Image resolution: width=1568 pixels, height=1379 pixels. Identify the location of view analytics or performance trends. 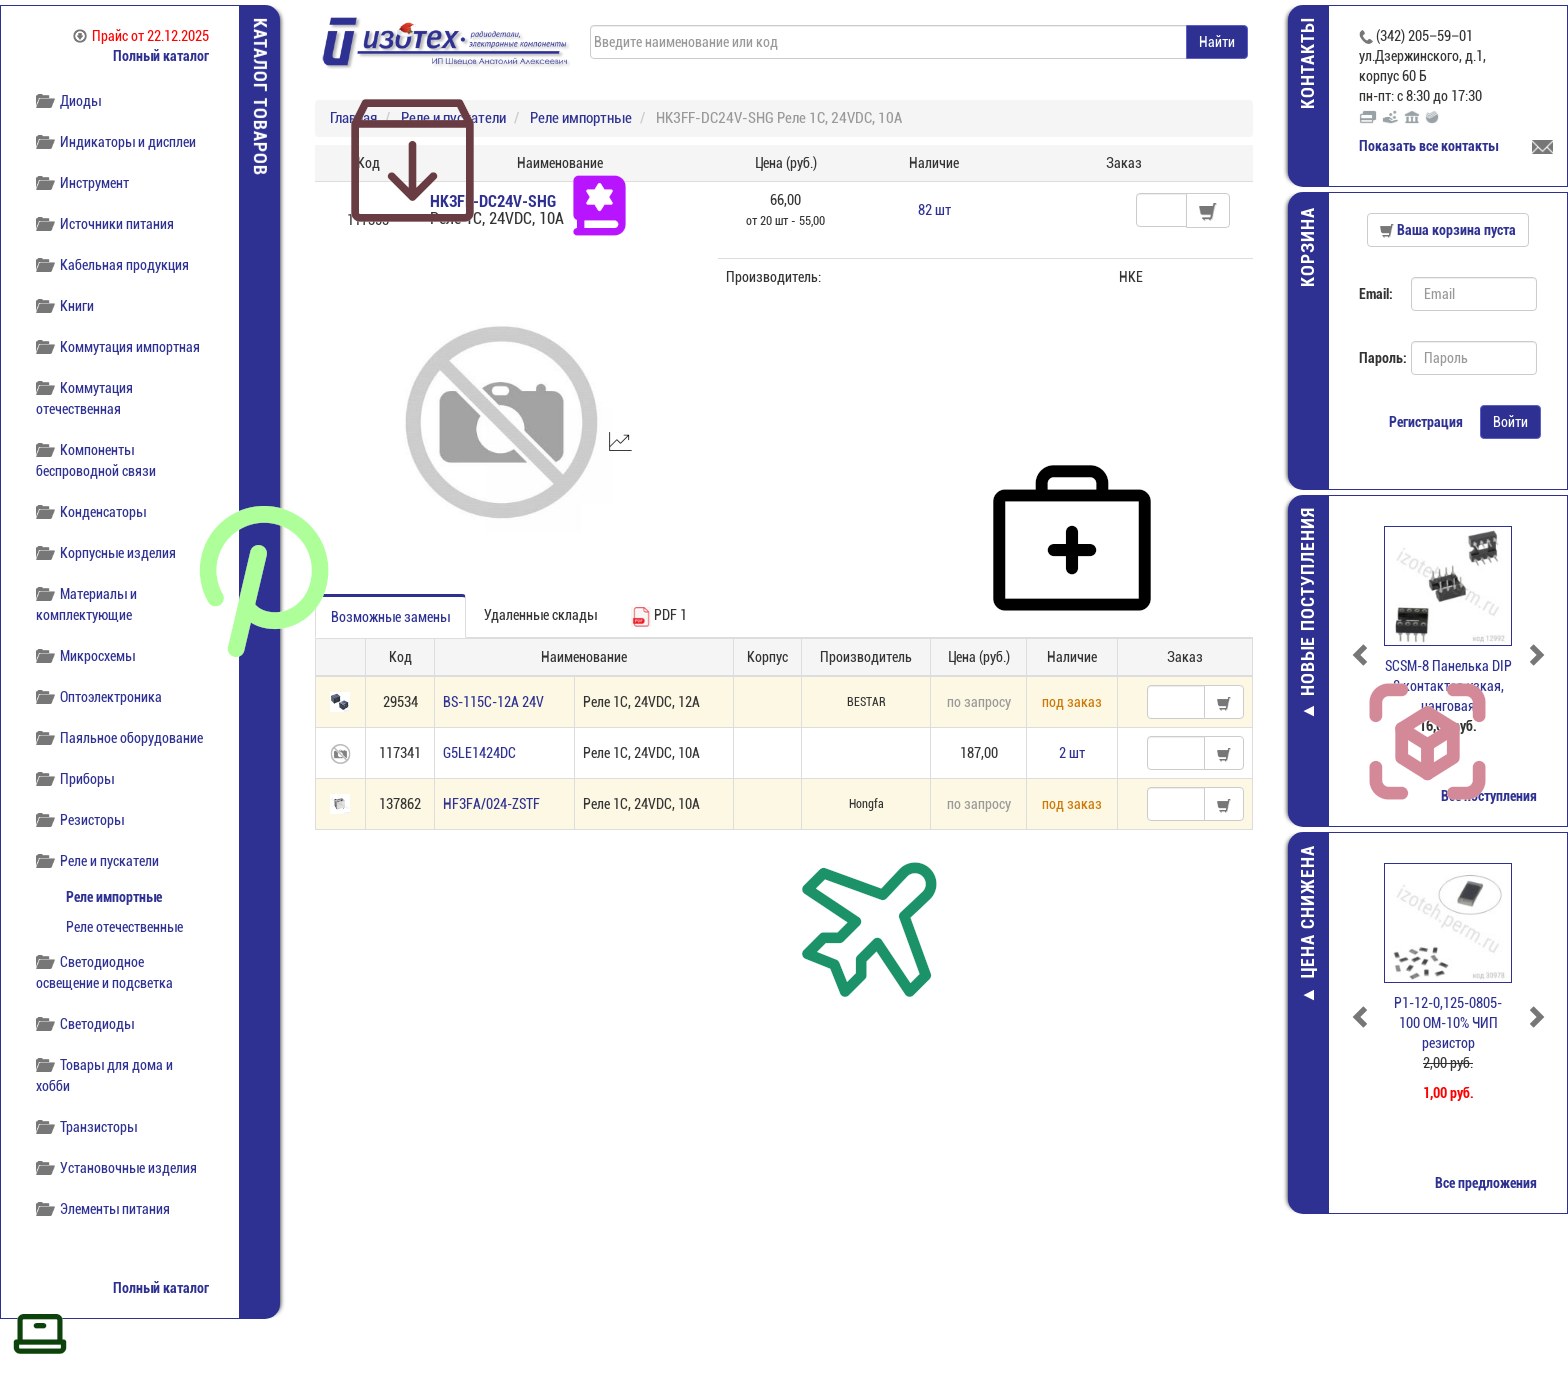
(620, 441).